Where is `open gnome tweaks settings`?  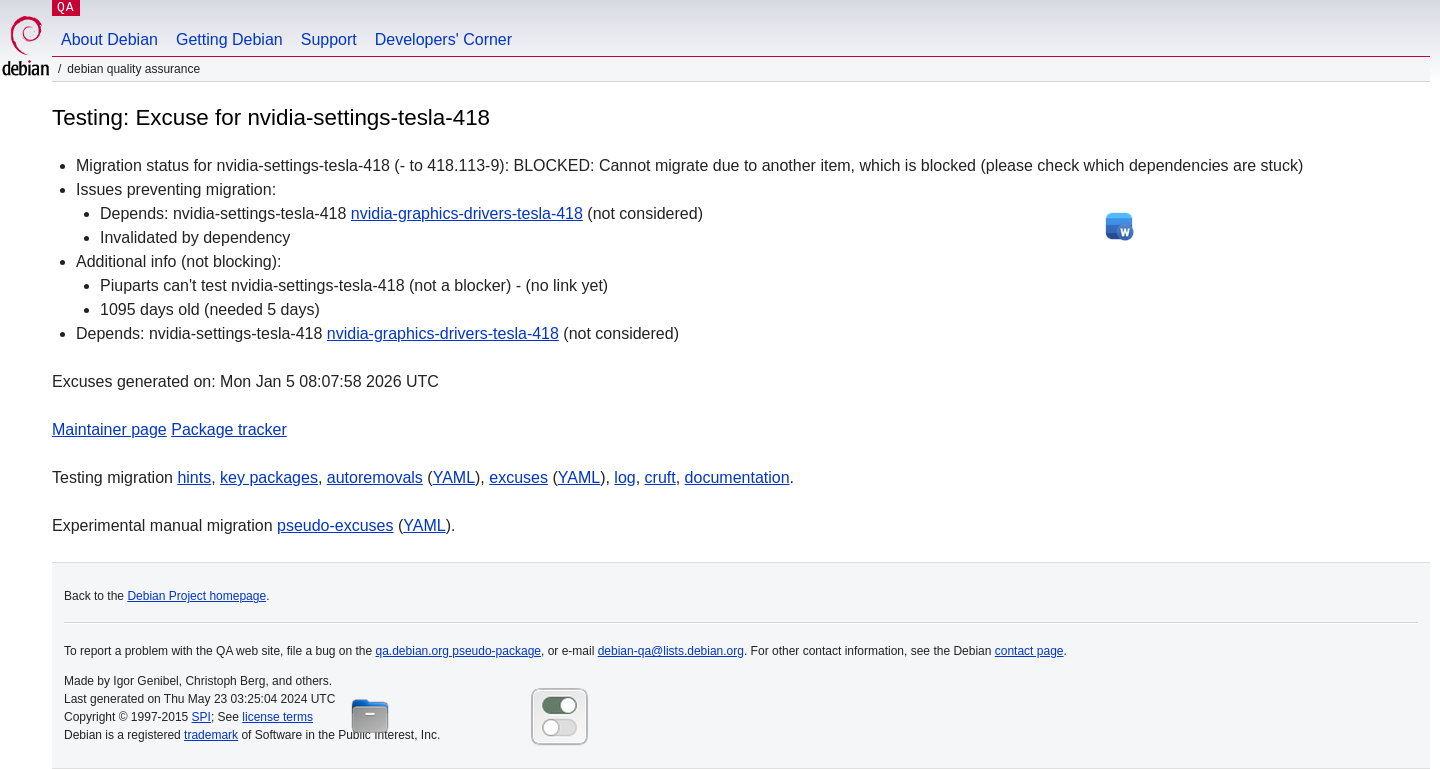
open gnome tweaks settings is located at coordinates (559, 716).